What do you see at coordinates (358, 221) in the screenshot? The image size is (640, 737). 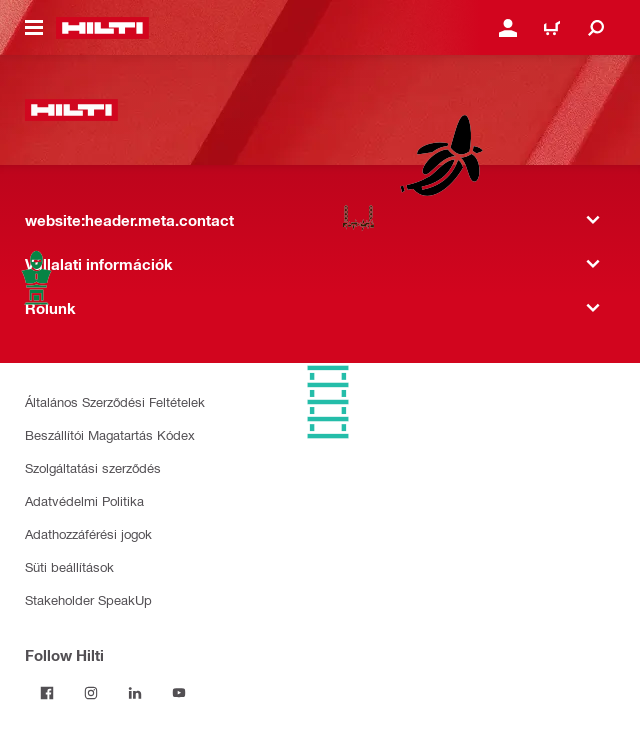 I see `select spiked trunk trap or obstacle` at bounding box center [358, 221].